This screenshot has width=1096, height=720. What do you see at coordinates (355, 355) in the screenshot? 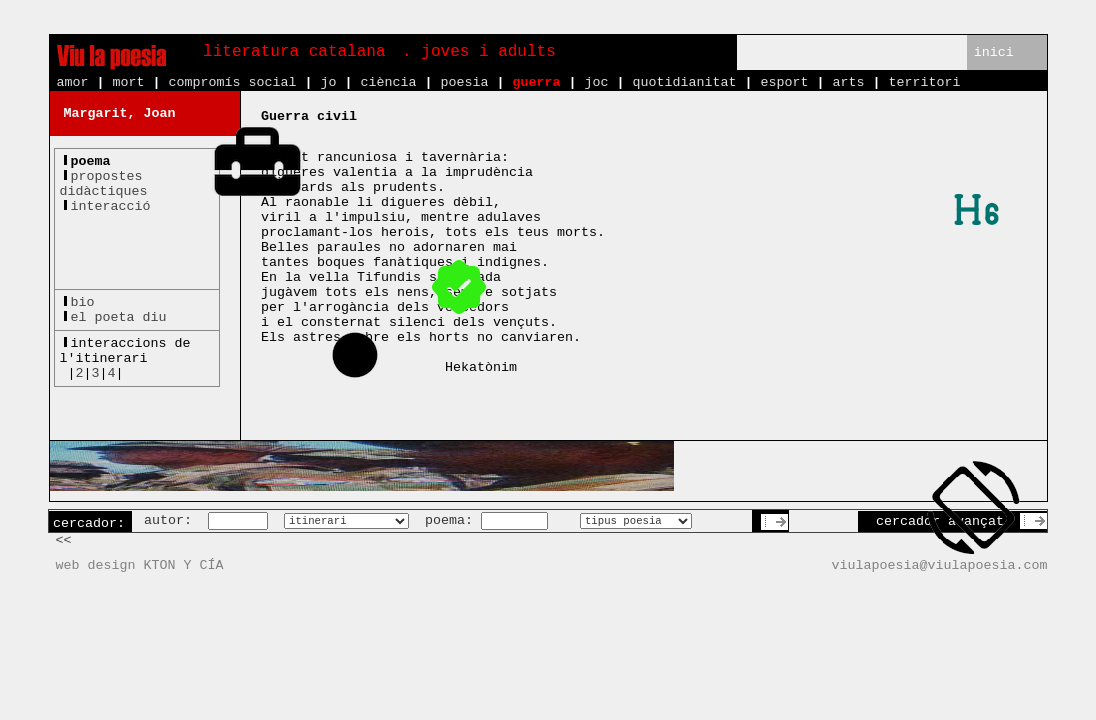
I see `indicates a filled or selected radio button option` at bounding box center [355, 355].